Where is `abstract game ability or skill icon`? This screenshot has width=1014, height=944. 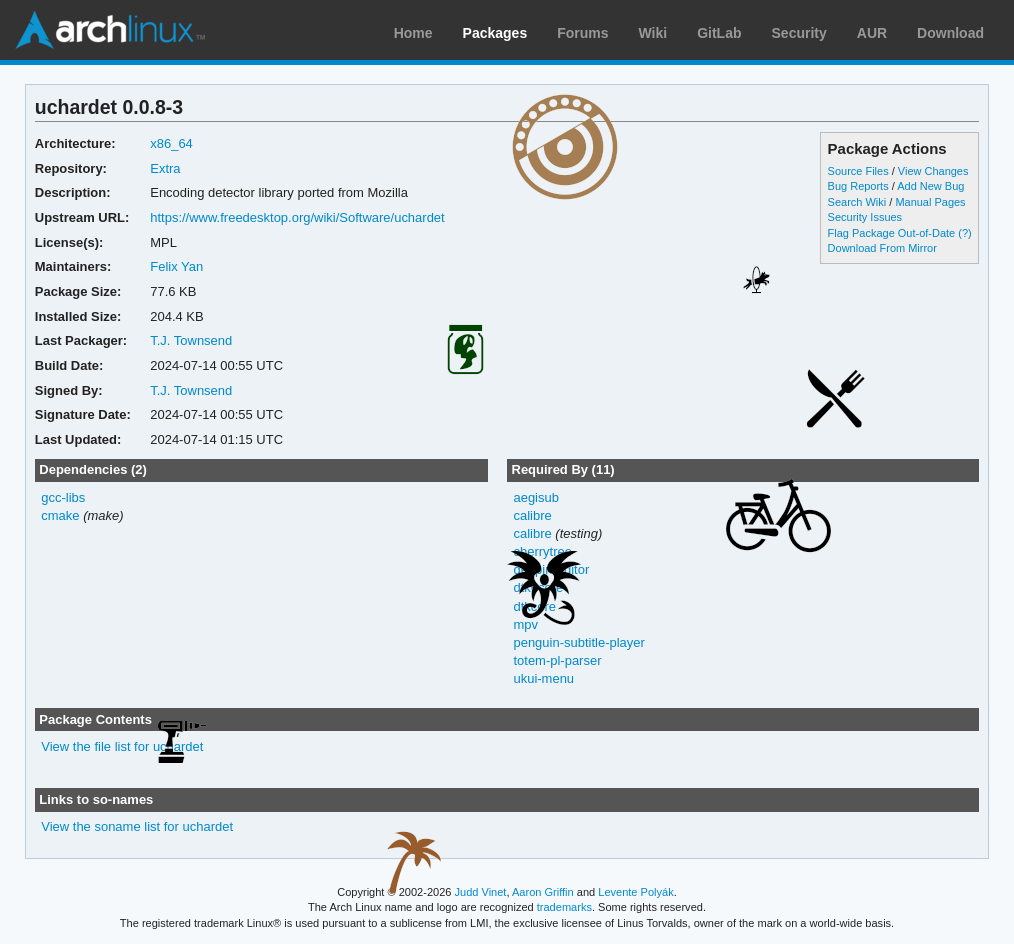 abstract game ability or skill icon is located at coordinates (565, 147).